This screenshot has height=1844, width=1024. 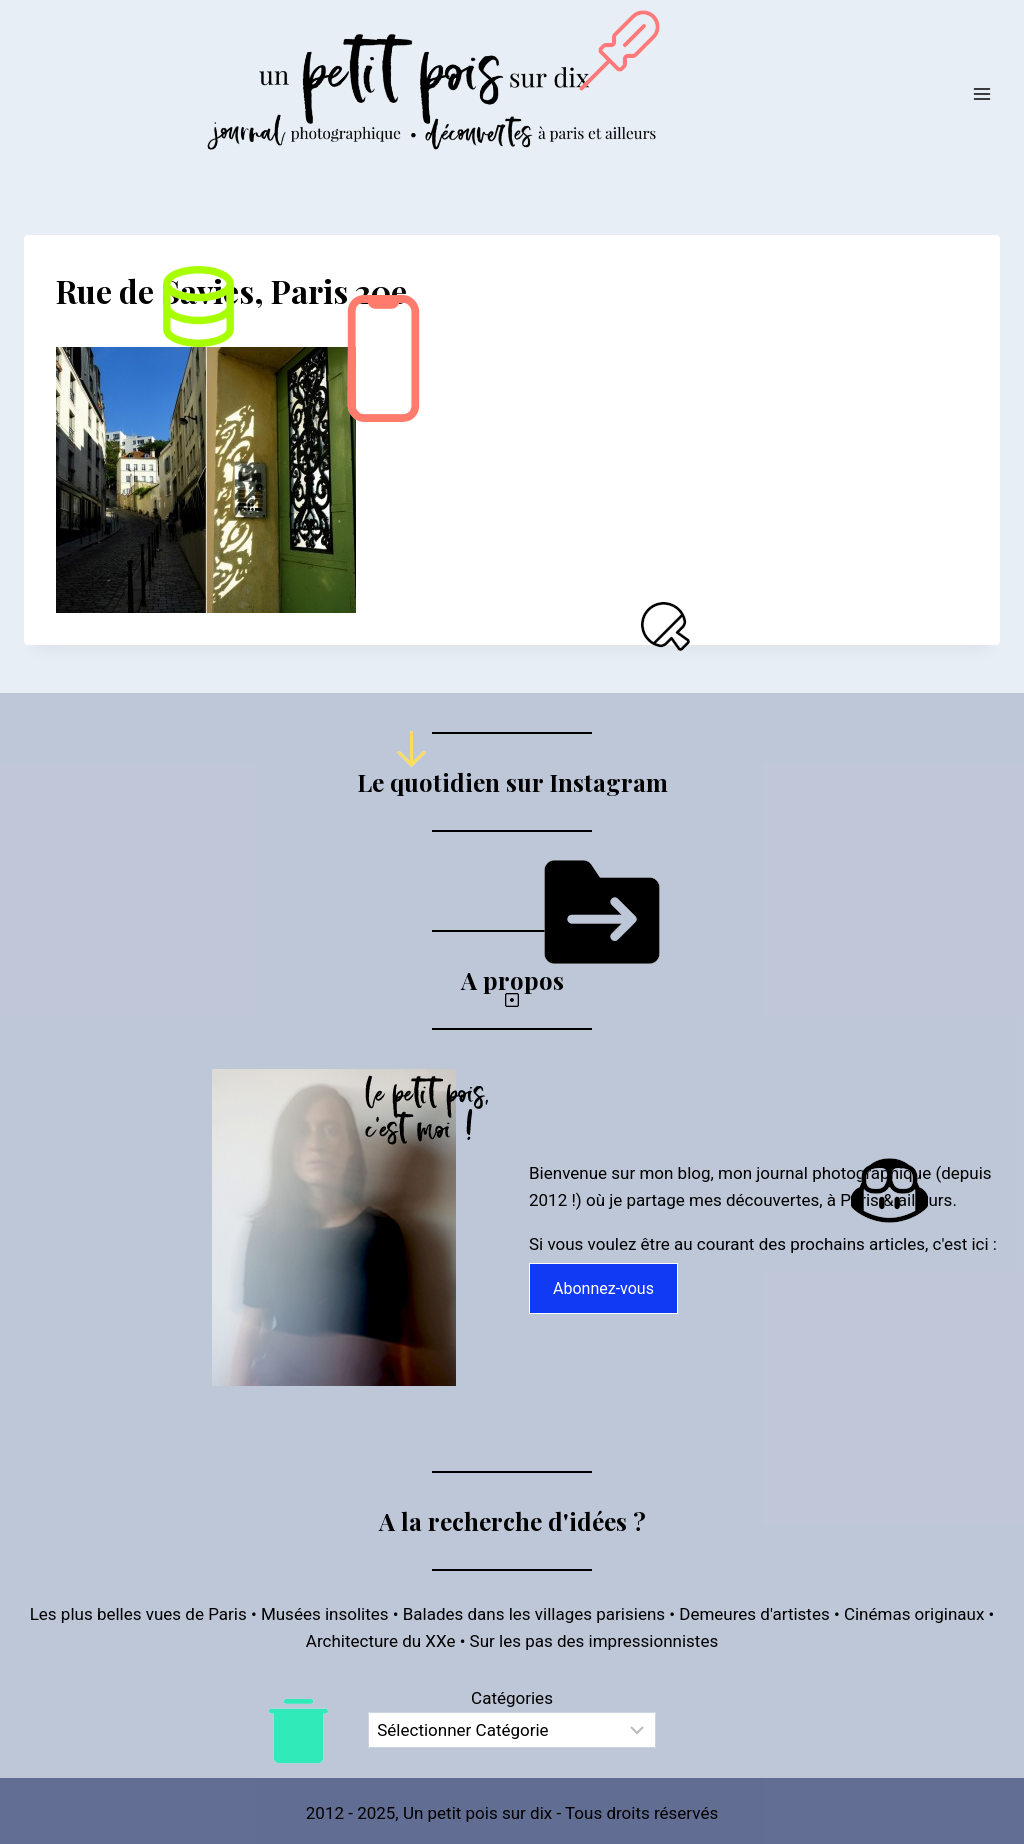 I want to click on scroll down or view more content, so click(x=412, y=749).